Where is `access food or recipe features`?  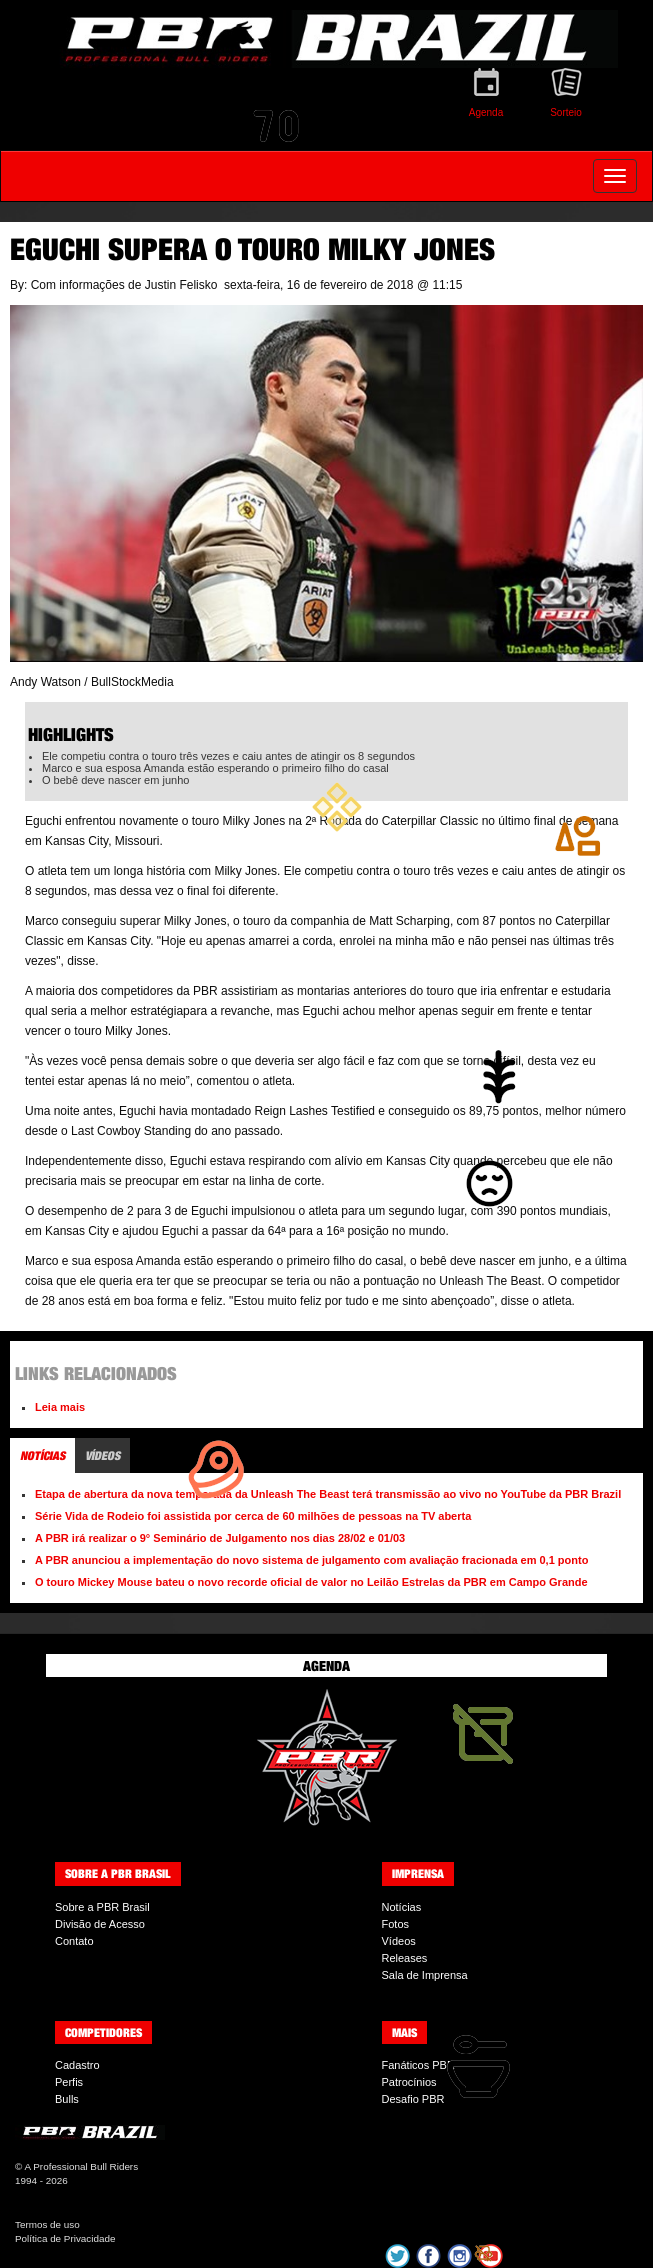 access food or recipe features is located at coordinates (478, 2066).